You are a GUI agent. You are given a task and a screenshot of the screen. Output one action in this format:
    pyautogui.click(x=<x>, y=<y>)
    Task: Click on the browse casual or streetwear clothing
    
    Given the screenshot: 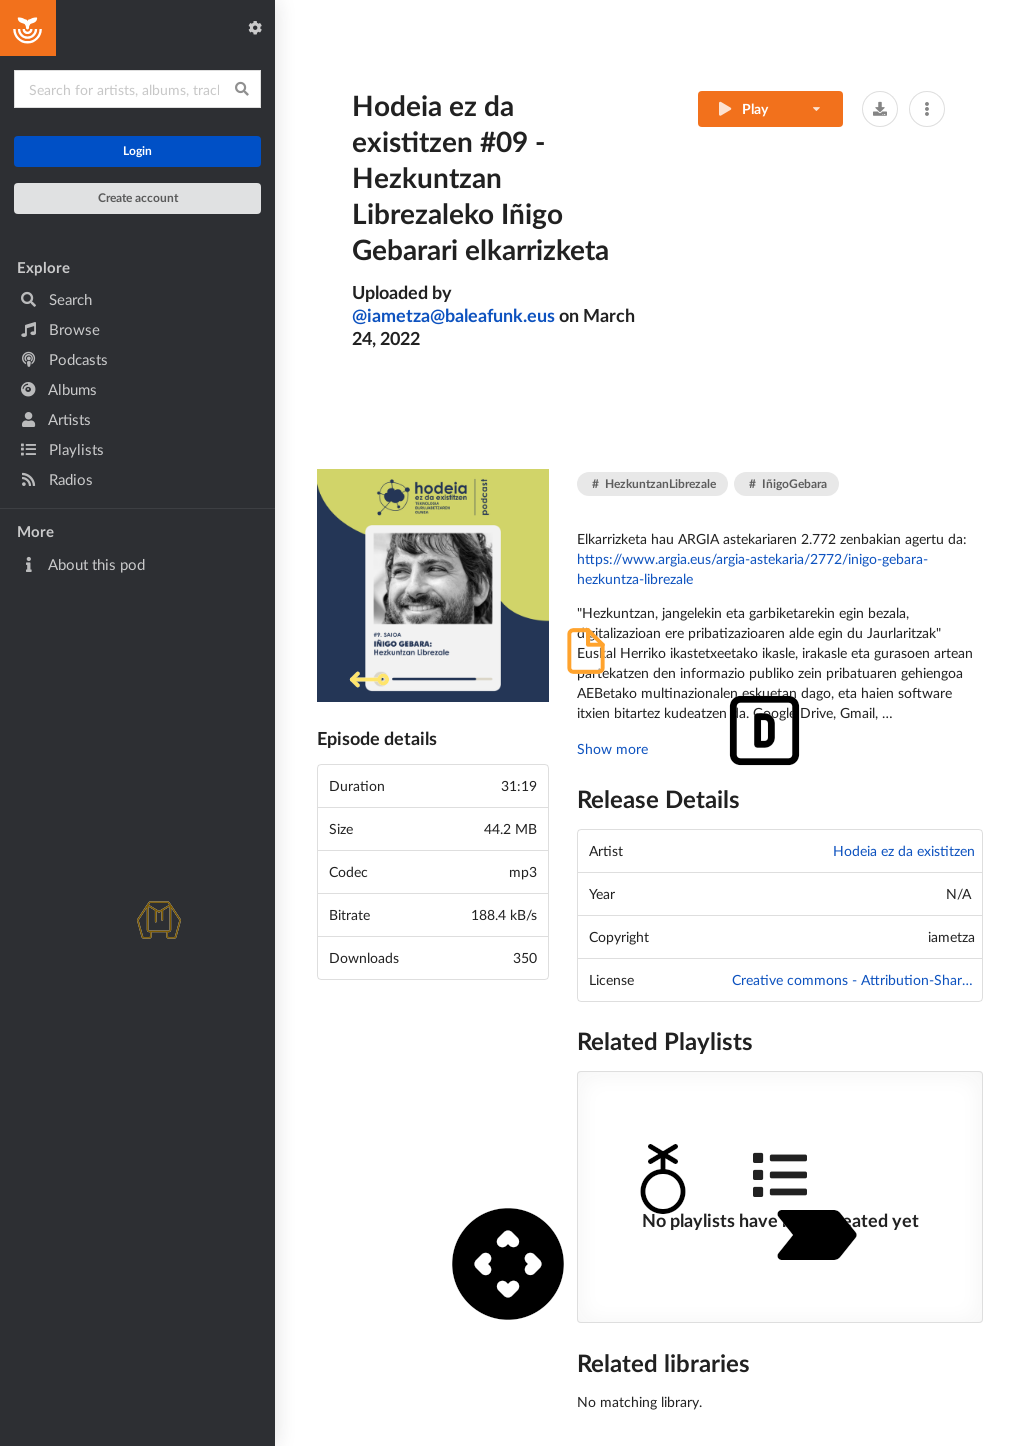 What is the action you would take?
    pyautogui.click(x=159, y=920)
    